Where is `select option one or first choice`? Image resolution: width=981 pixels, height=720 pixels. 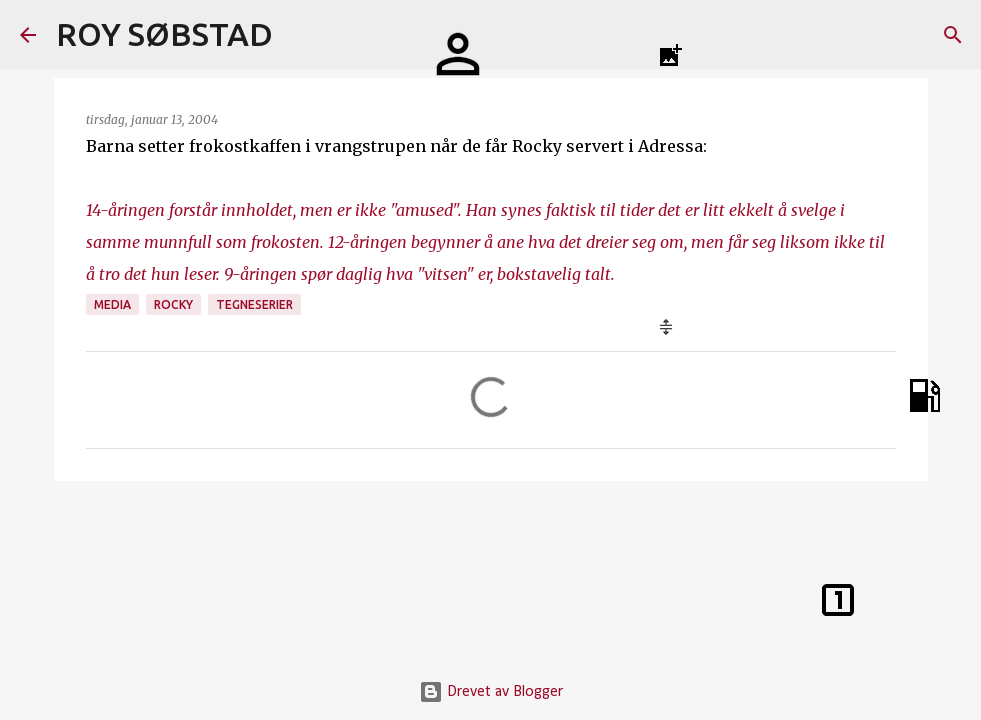
select option one or first choice is located at coordinates (838, 600).